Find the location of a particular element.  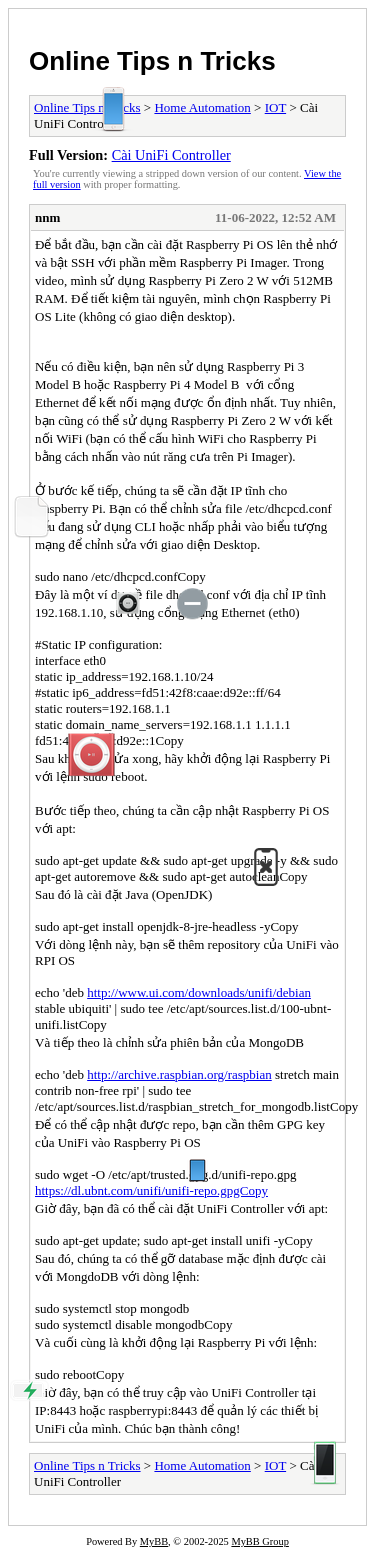

an empty or blank file with no content is located at coordinates (31, 516).